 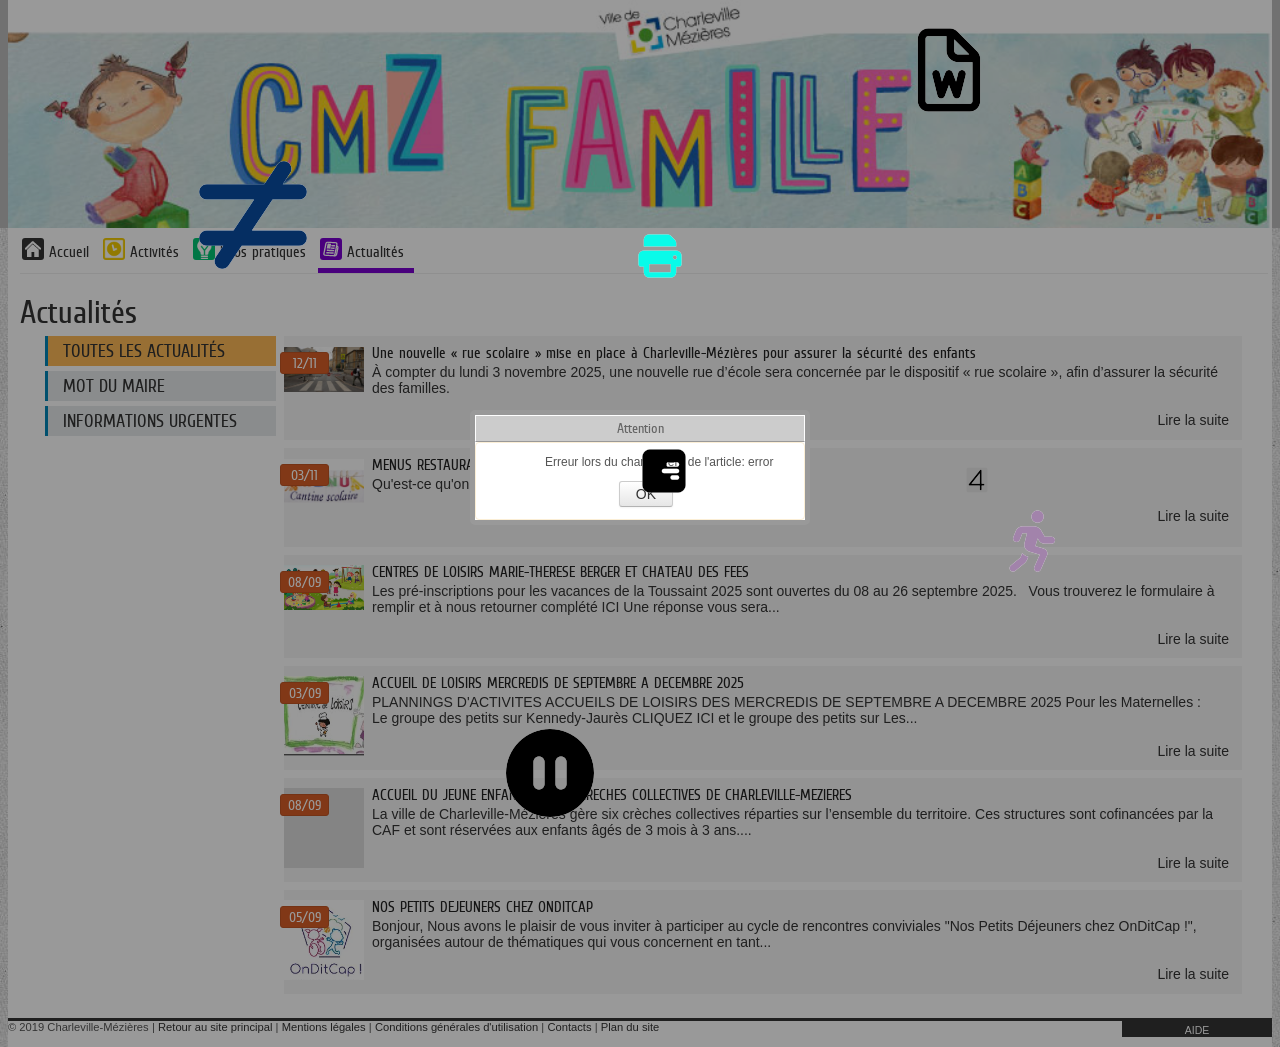 I want to click on pause media playback, so click(x=550, y=773).